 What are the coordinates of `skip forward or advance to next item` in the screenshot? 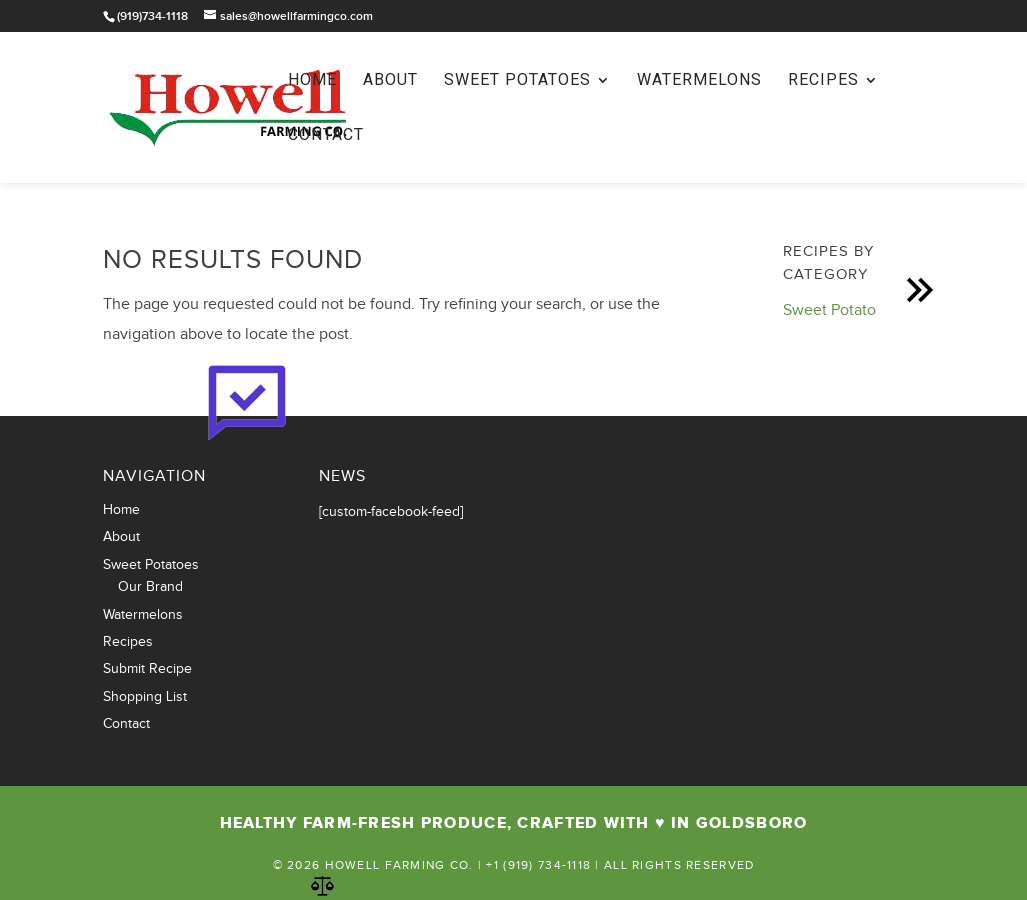 It's located at (919, 290).